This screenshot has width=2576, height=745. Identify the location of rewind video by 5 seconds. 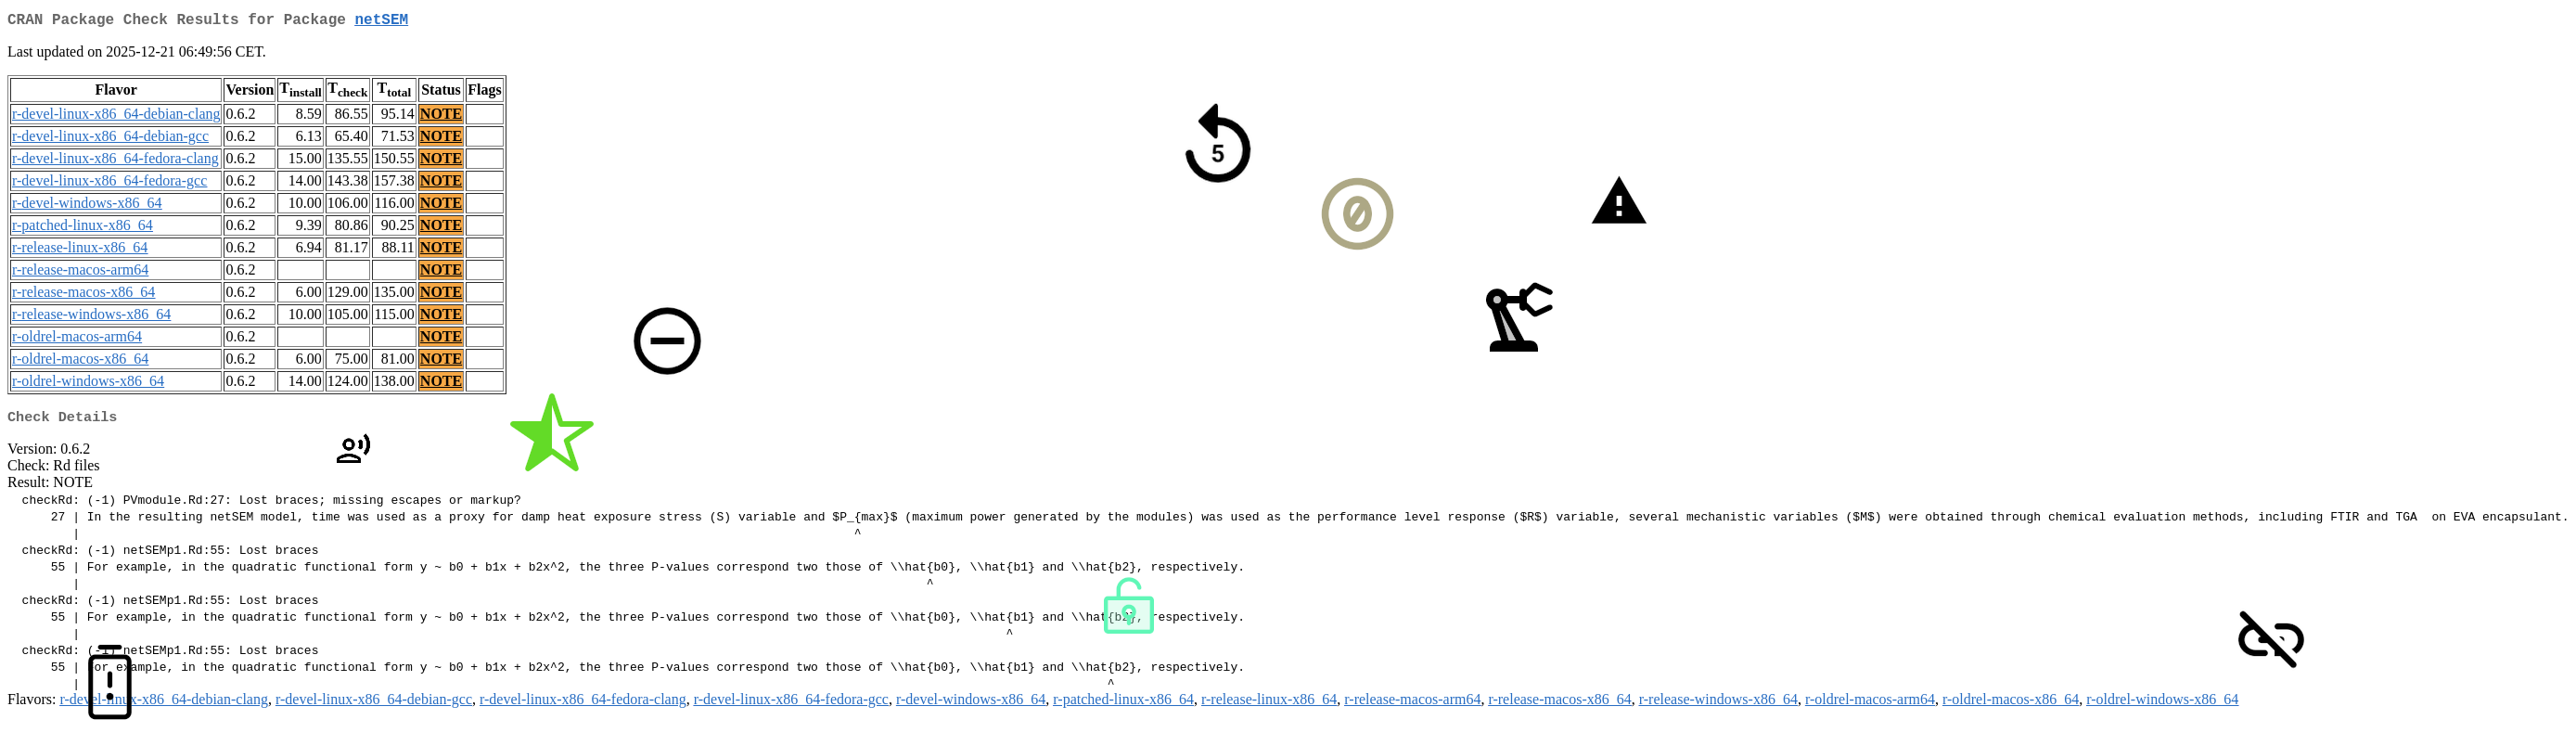
(1218, 146).